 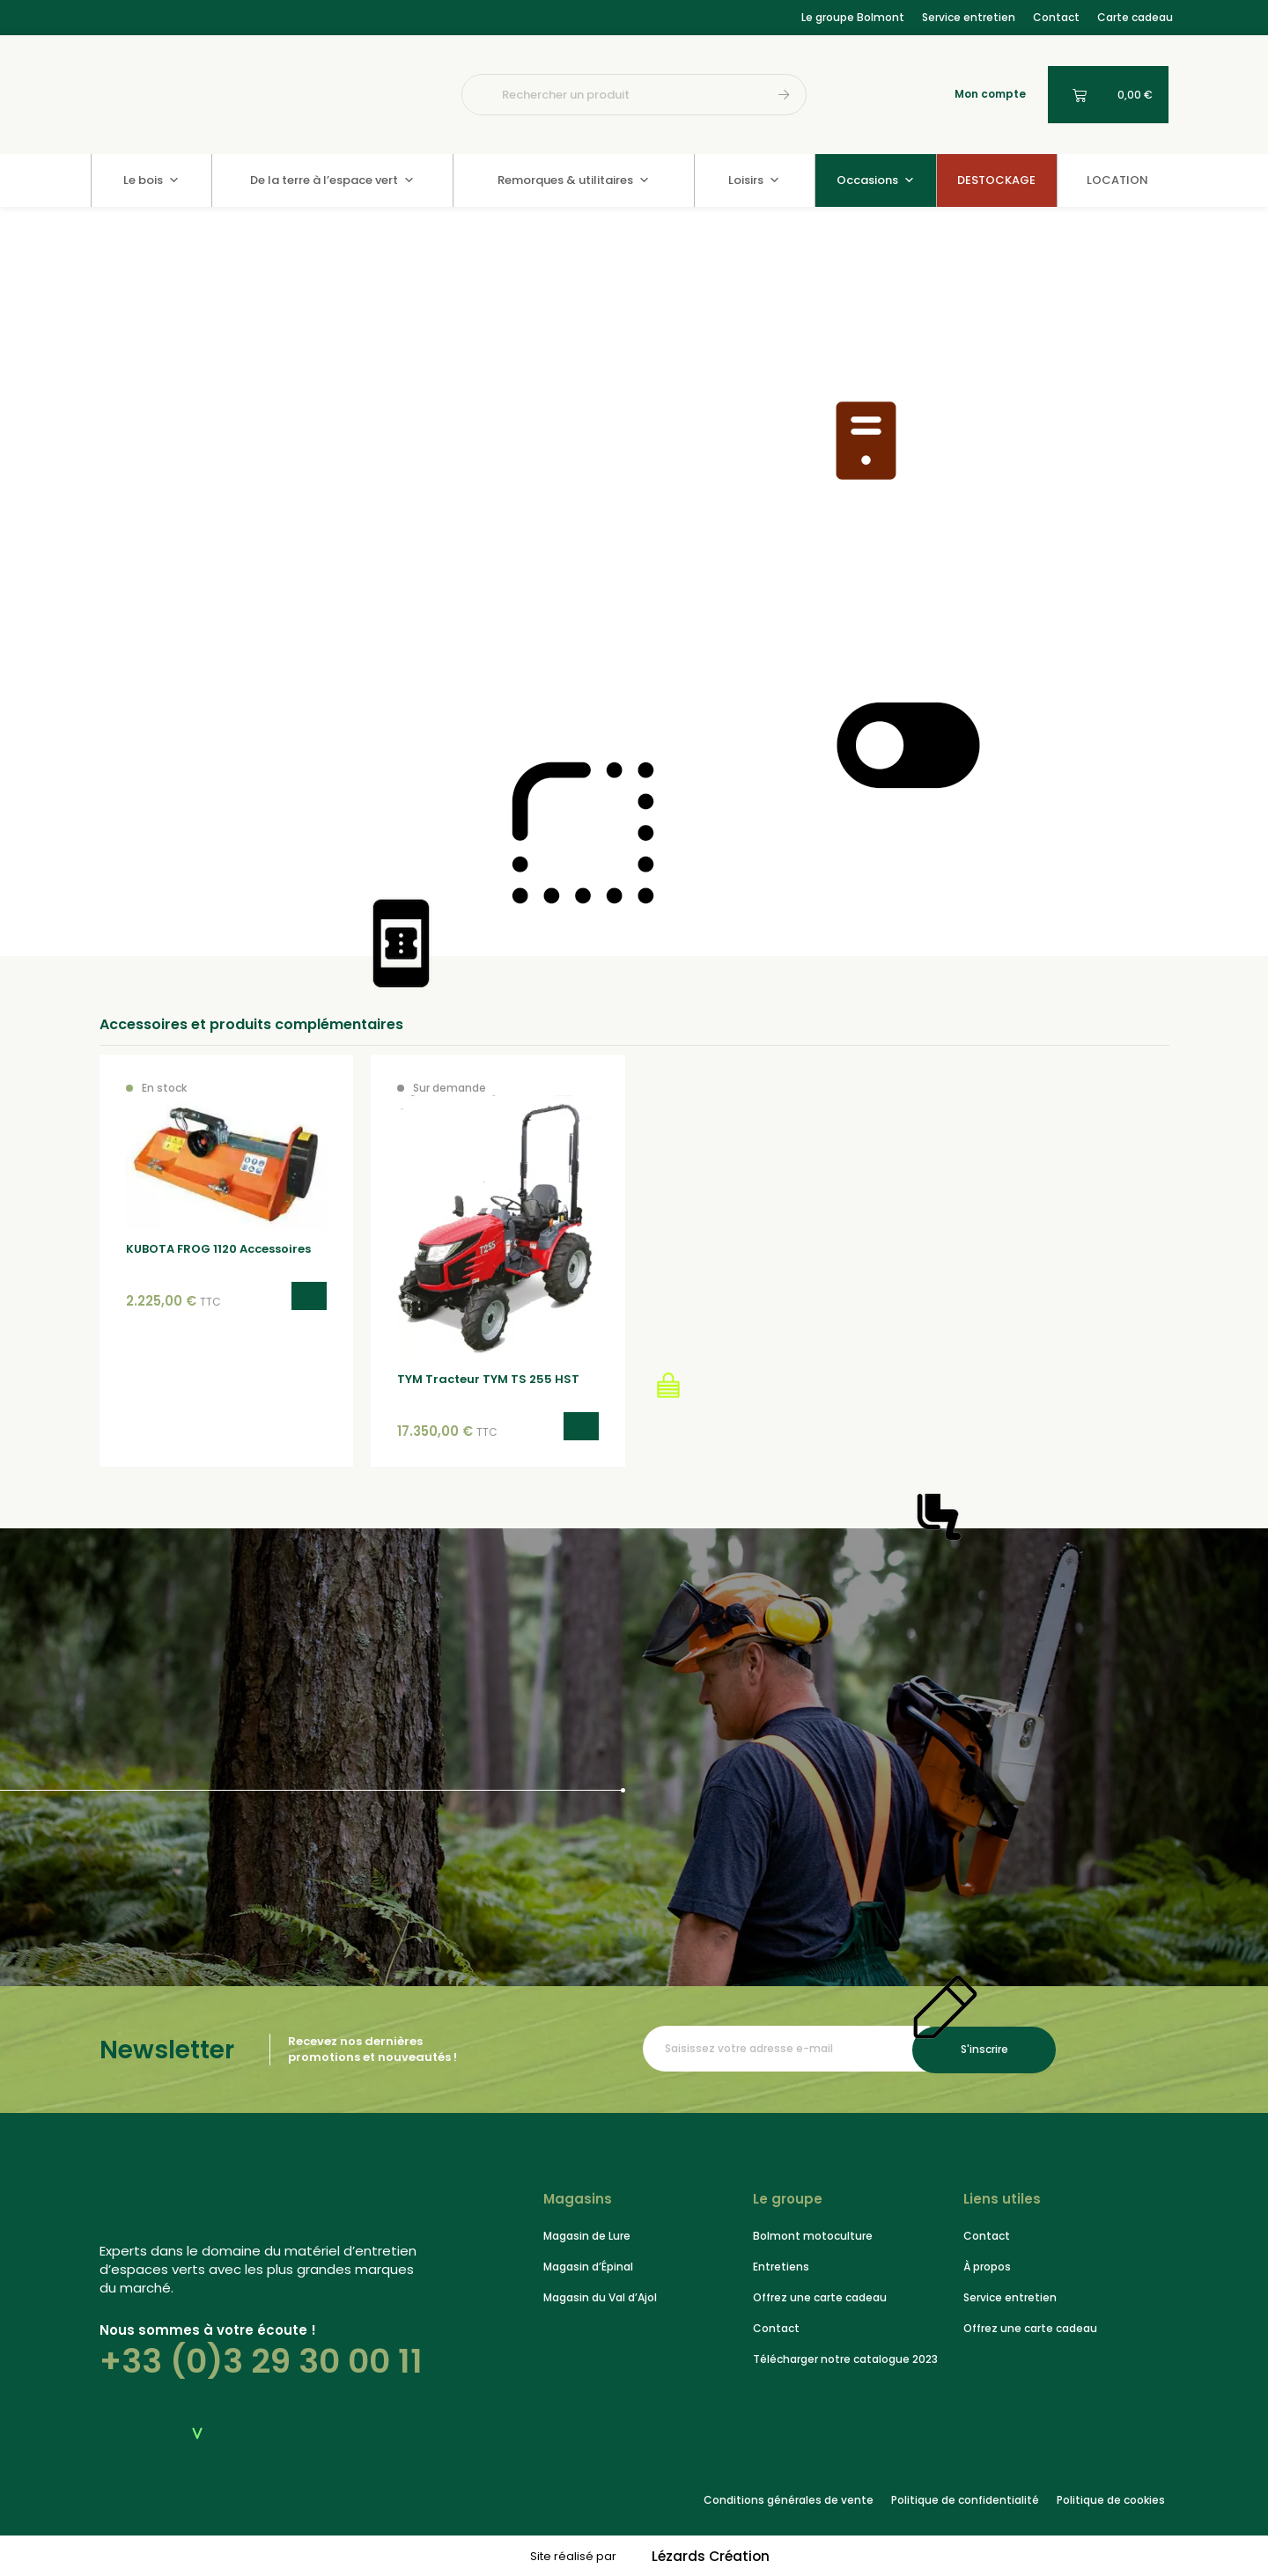 What do you see at coordinates (940, 1517) in the screenshot?
I see `indicates reduced legroom seating option` at bounding box center [940, 1517].